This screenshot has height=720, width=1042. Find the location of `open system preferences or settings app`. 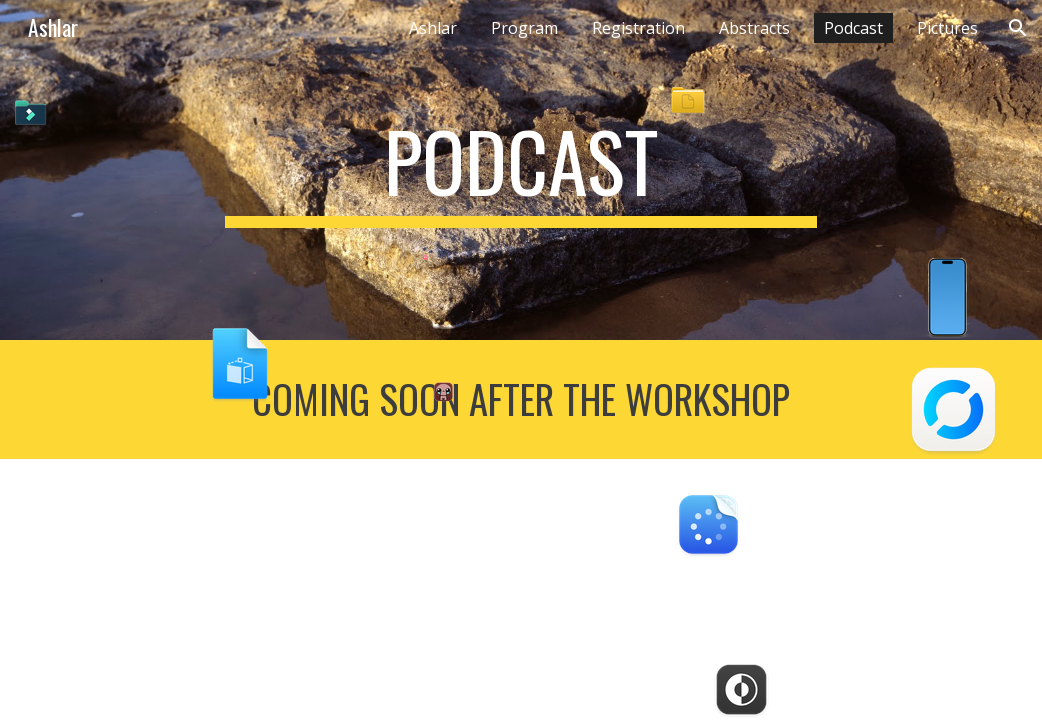

open system preferences or settings app is located at coordinates (708, 524).